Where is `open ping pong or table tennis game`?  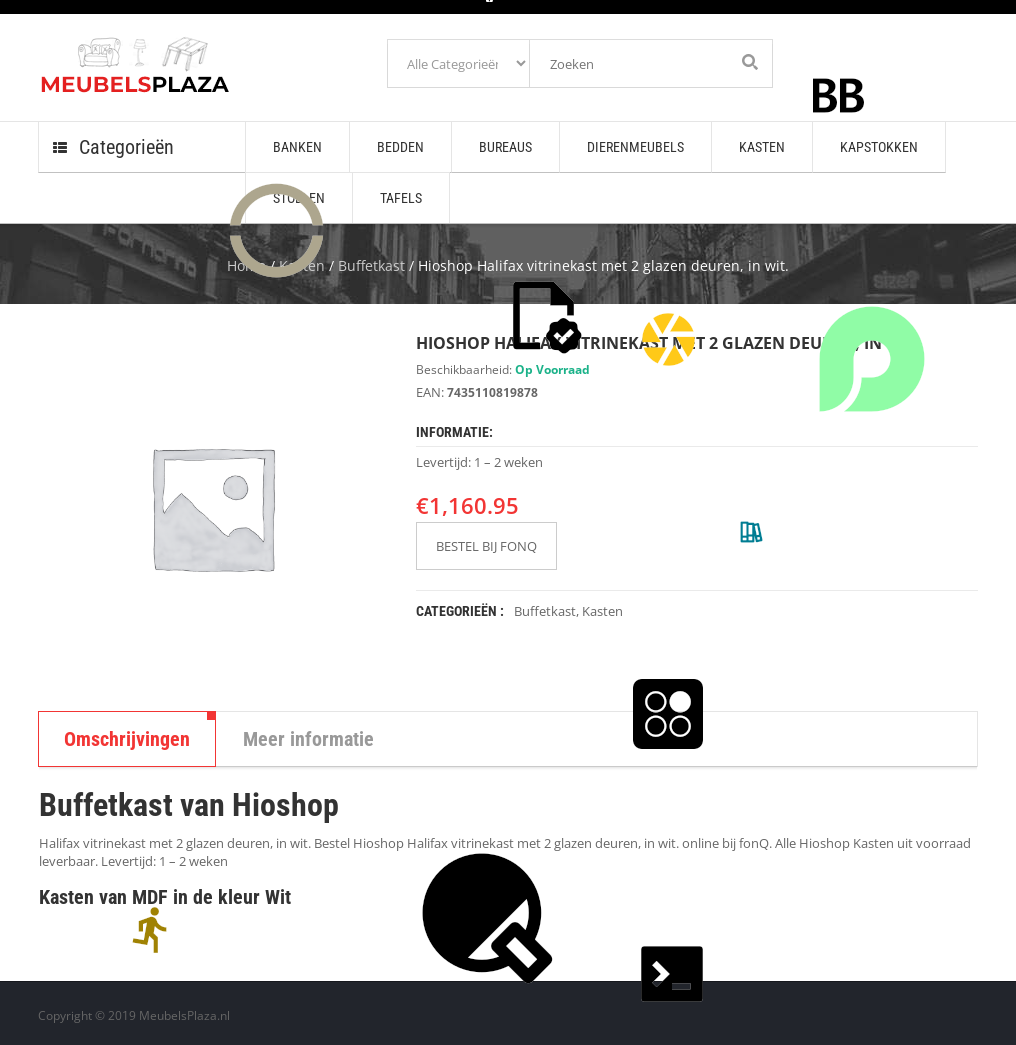
open ping pong or table tennis game is located at coordinates (485, 916).